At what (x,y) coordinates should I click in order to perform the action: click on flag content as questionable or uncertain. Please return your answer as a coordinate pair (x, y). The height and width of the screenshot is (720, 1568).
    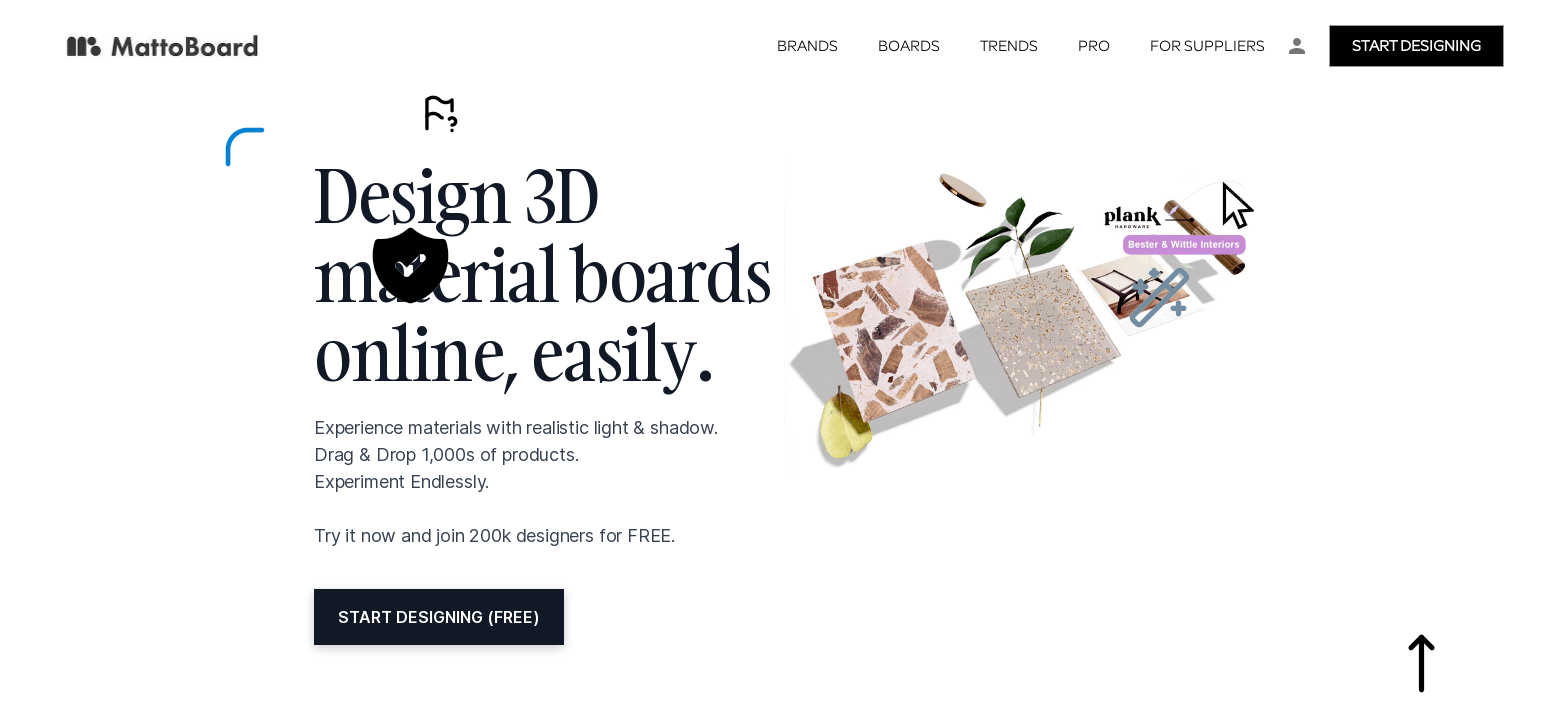
    Looking at the image, I should click on (439, 112).